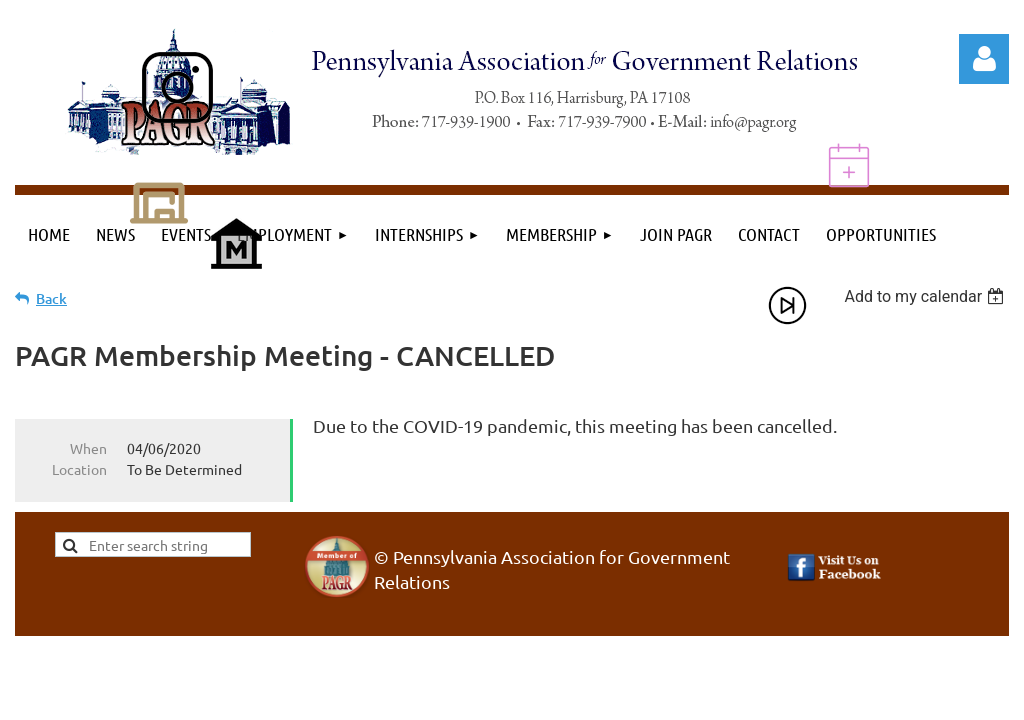 The image size is (1024, 720). I want to click on add a new event to the calendar, so click(849, 167).